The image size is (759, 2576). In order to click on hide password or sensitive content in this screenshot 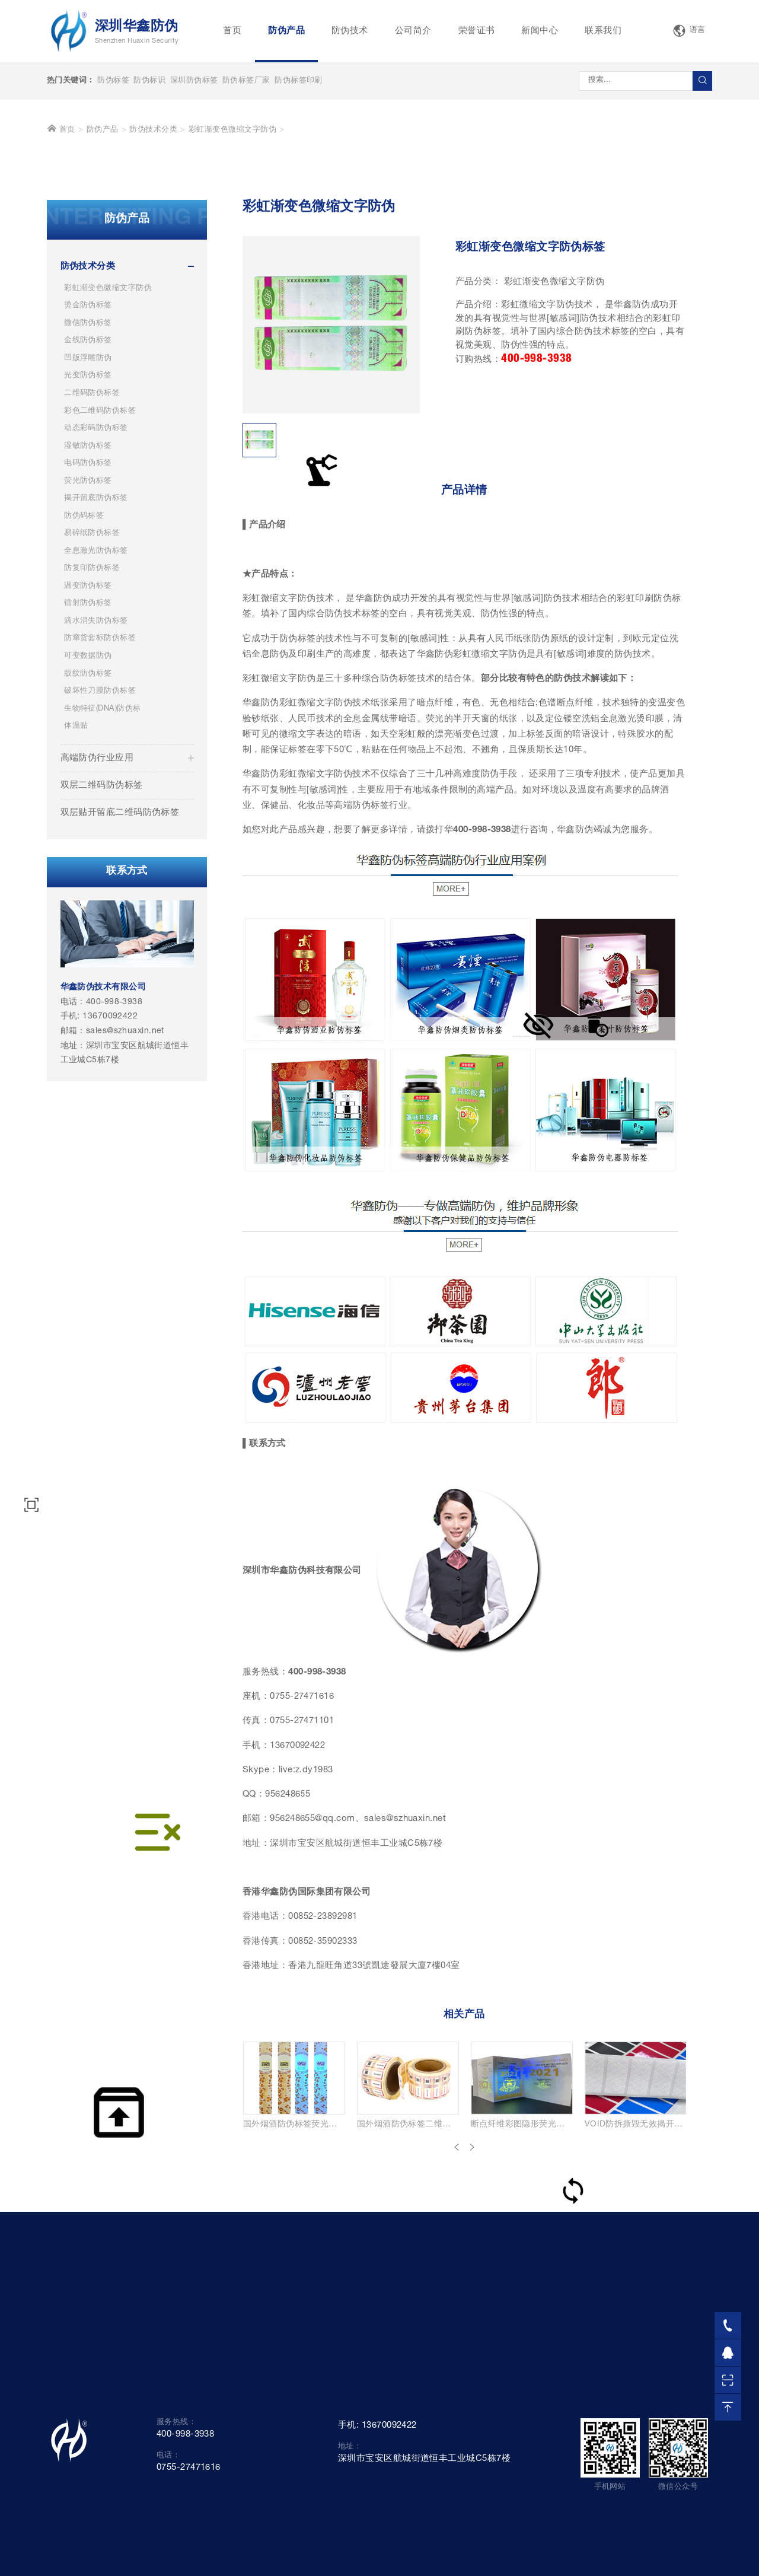, I will do `click(538, 1026)`.